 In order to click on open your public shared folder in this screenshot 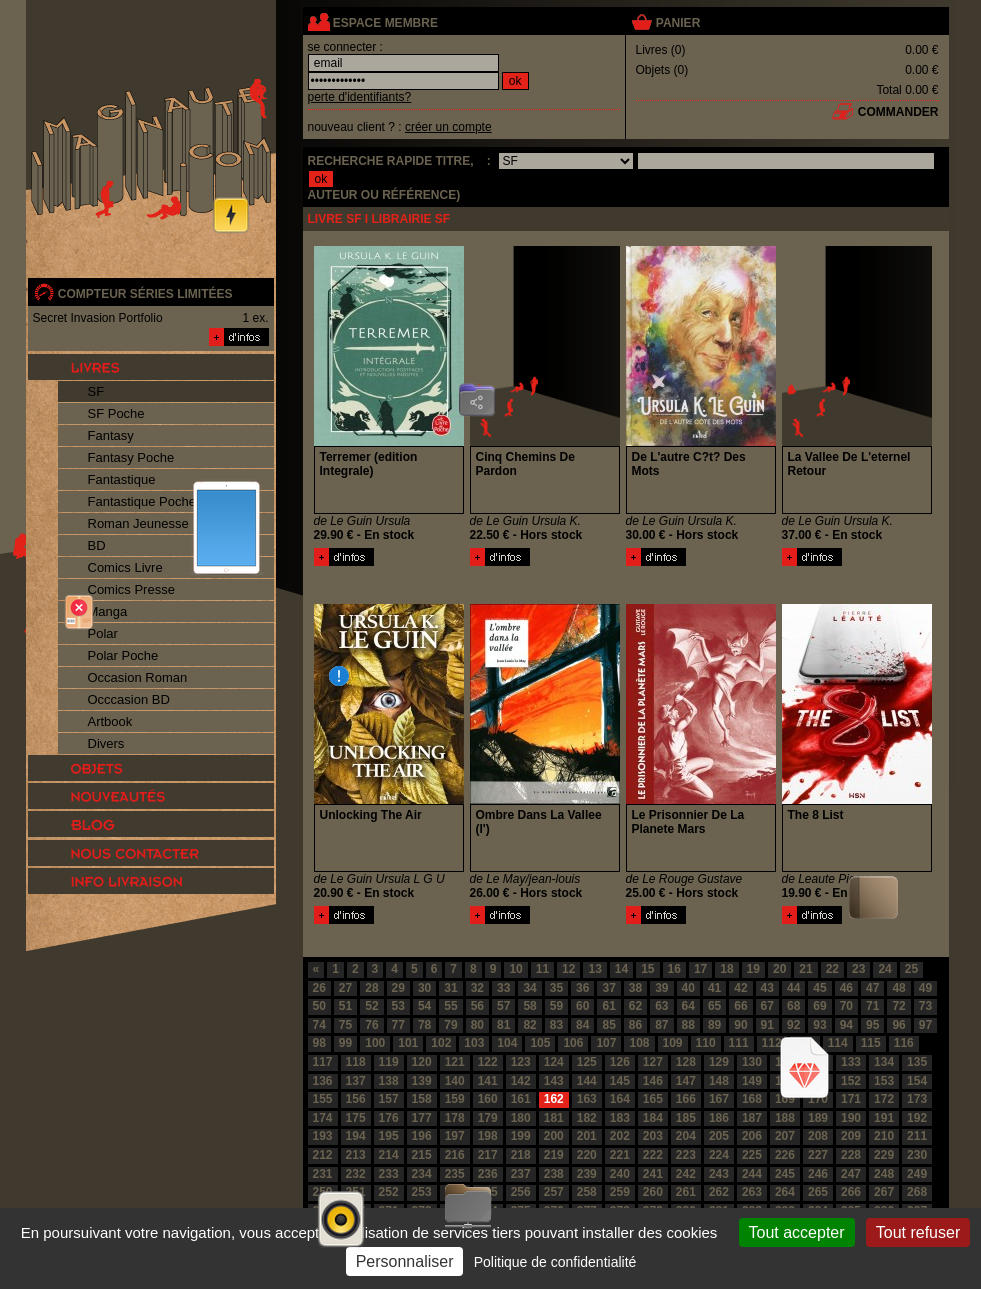, I will do `click(477, 399)`.